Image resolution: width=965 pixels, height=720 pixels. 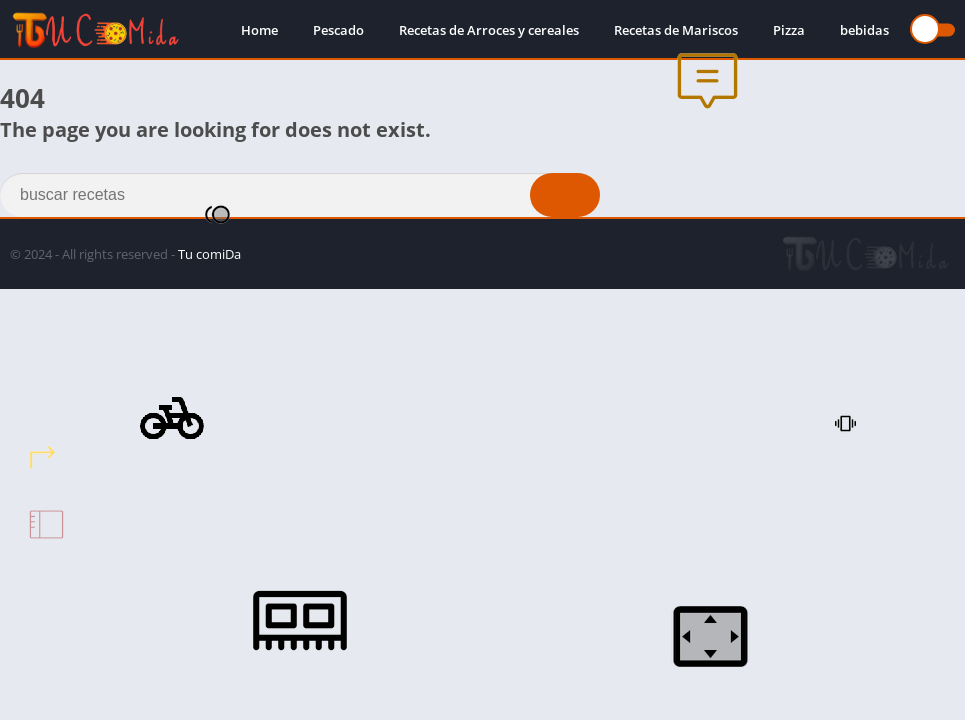 I want to click on forward or share content, so click(x=42, y=457).